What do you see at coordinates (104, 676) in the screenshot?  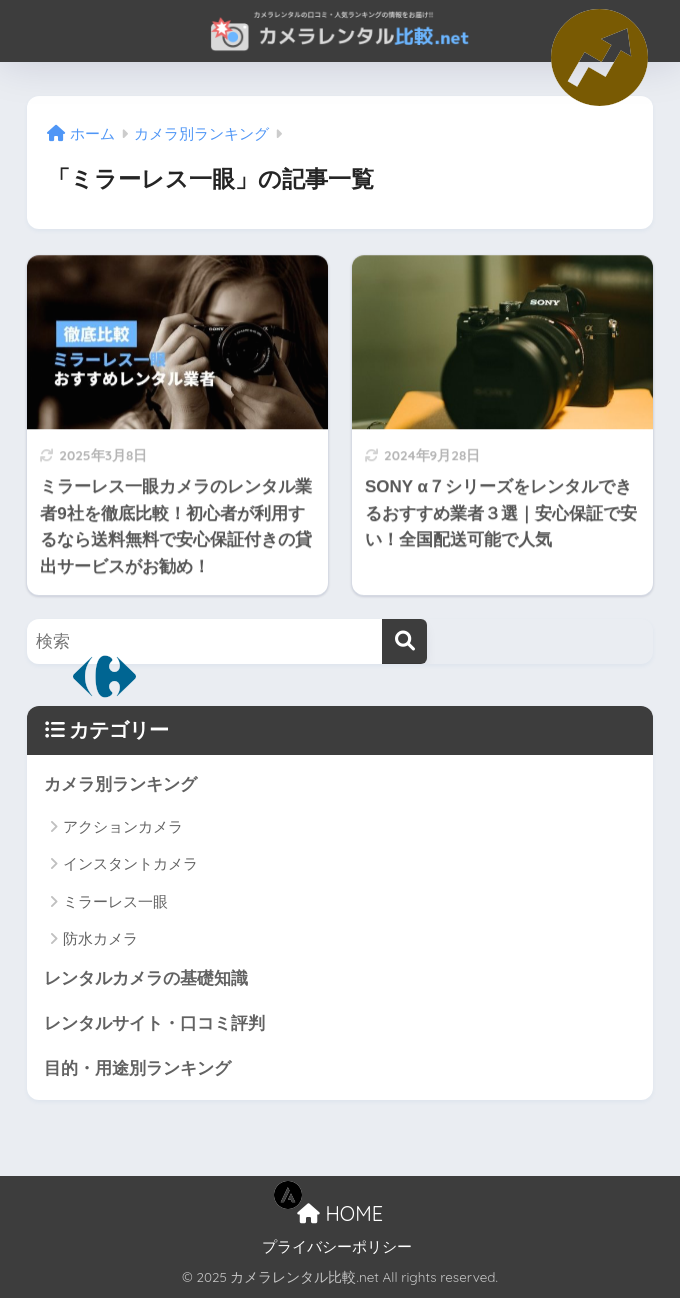 I see `open the Carrefour shopping app` at bounding box center [104, 676].